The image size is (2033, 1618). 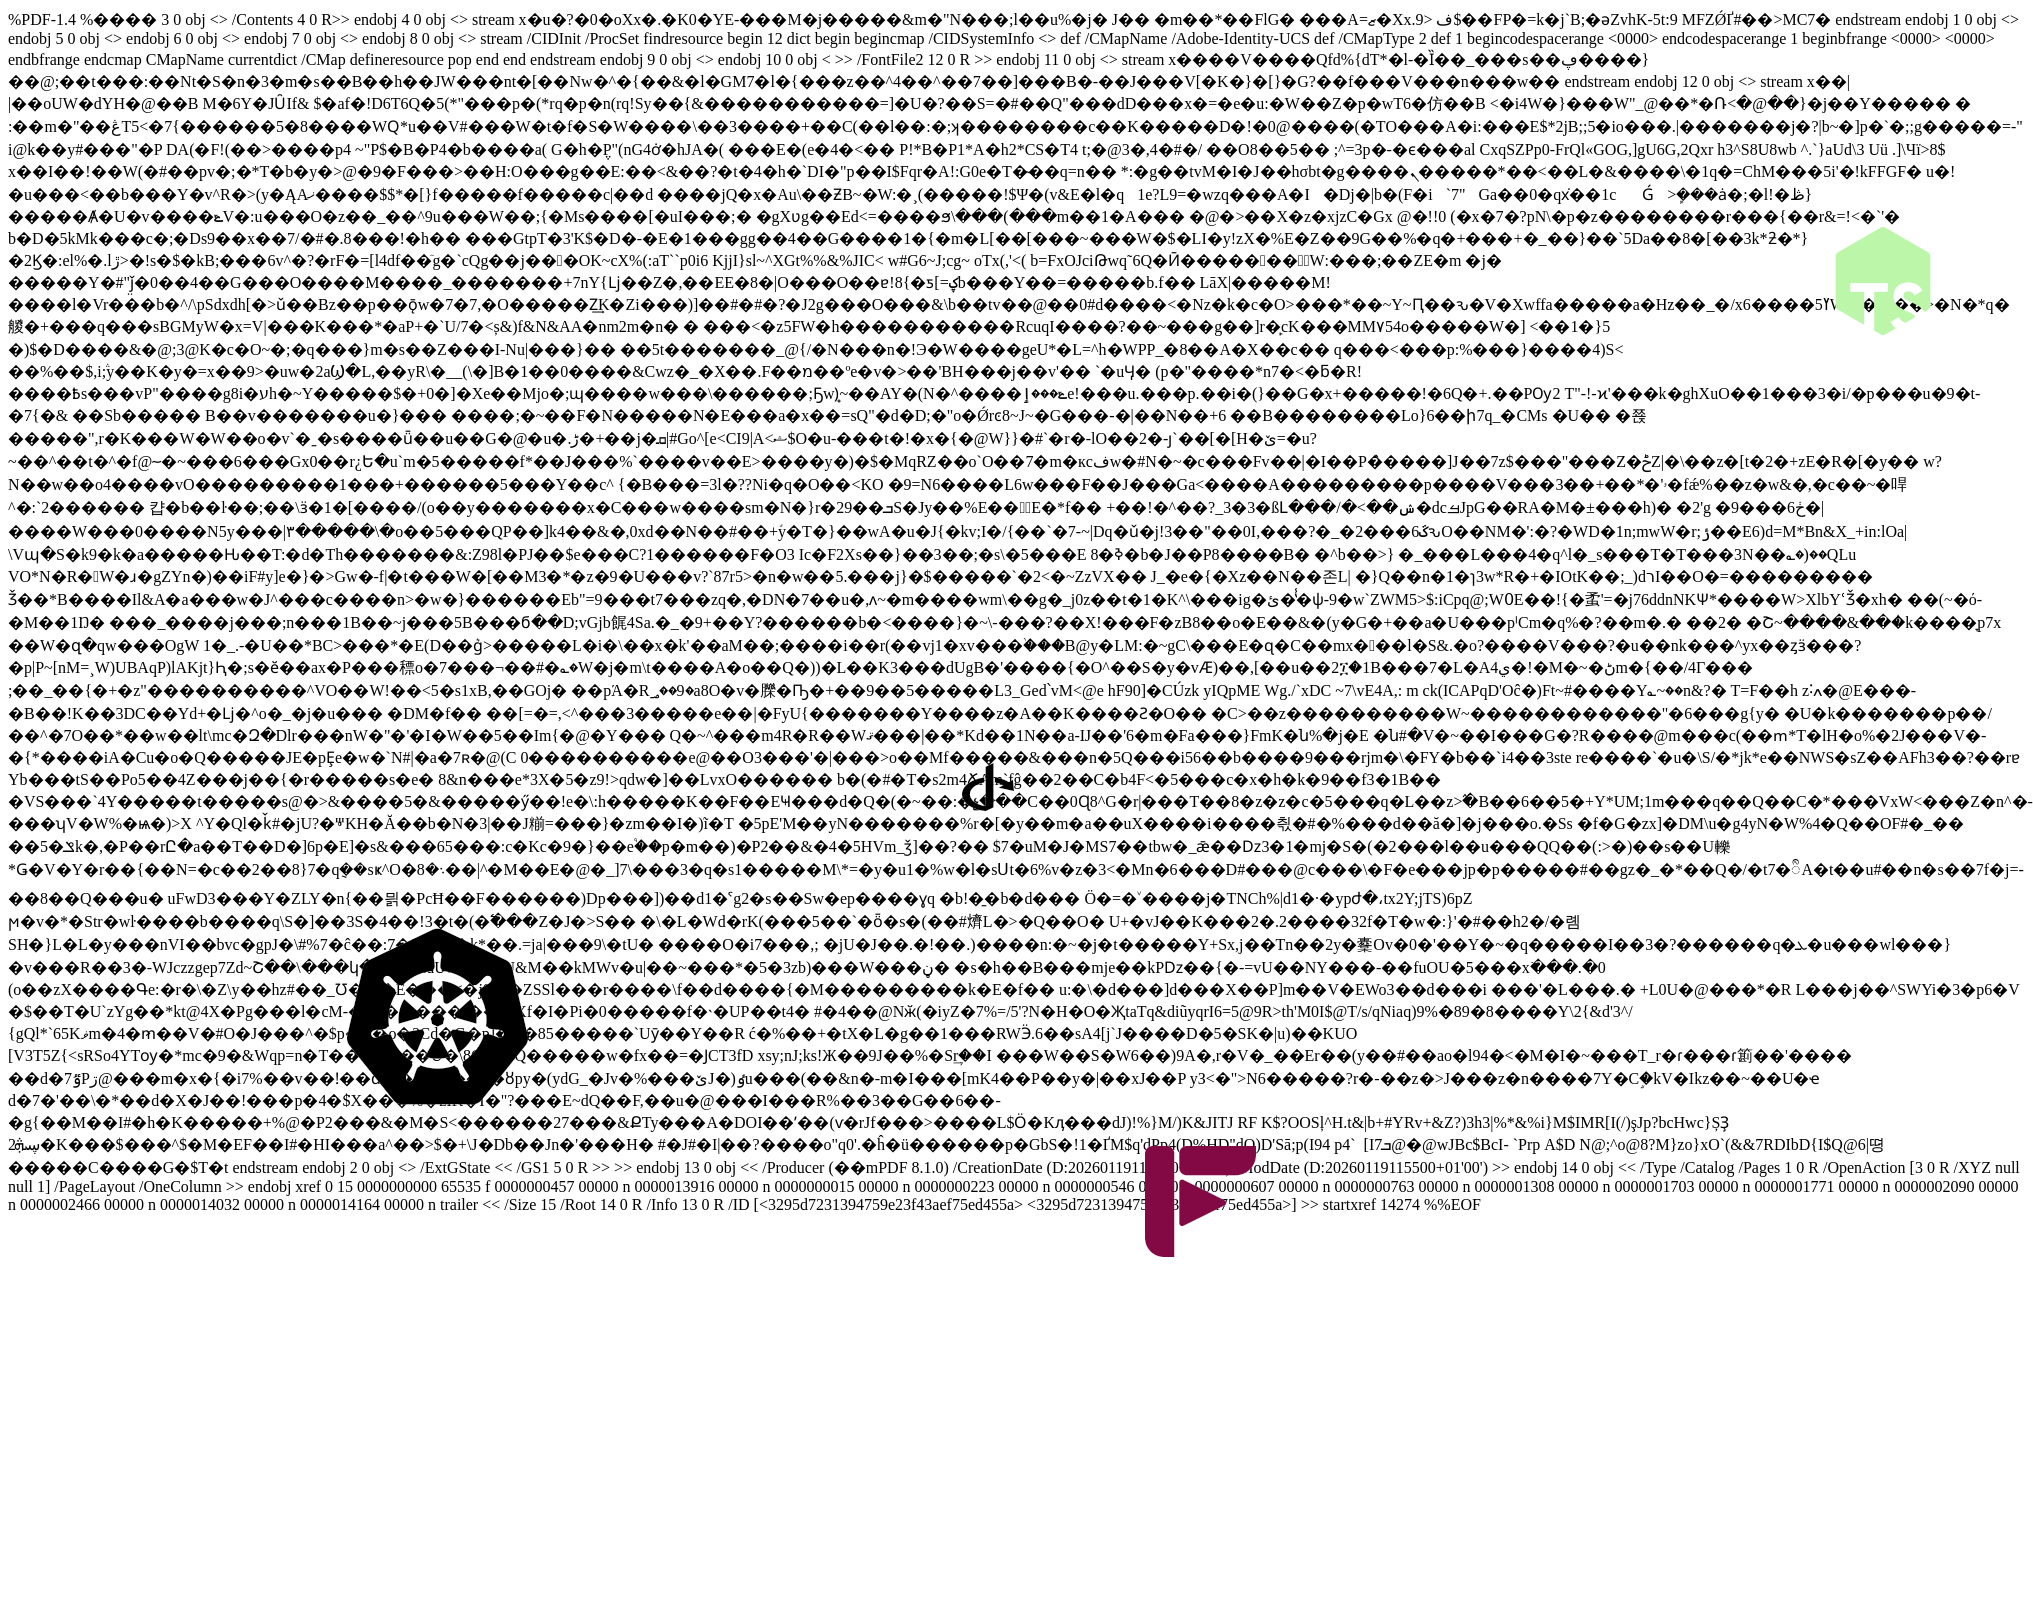 What do you see at coordinates (988, 787) in the screenshot?
I see `sign in with OpenID authentication` at bounding box center [988, 787].